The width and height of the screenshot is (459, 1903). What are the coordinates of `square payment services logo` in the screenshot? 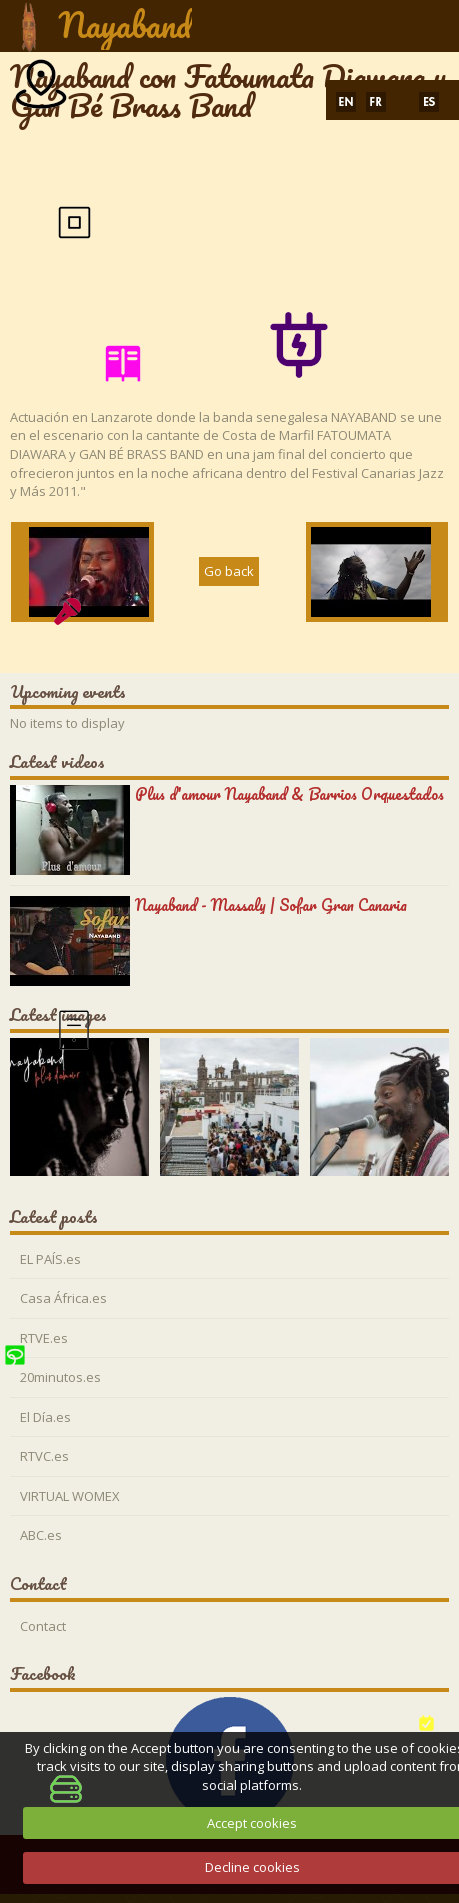 It's located at (74, 222).